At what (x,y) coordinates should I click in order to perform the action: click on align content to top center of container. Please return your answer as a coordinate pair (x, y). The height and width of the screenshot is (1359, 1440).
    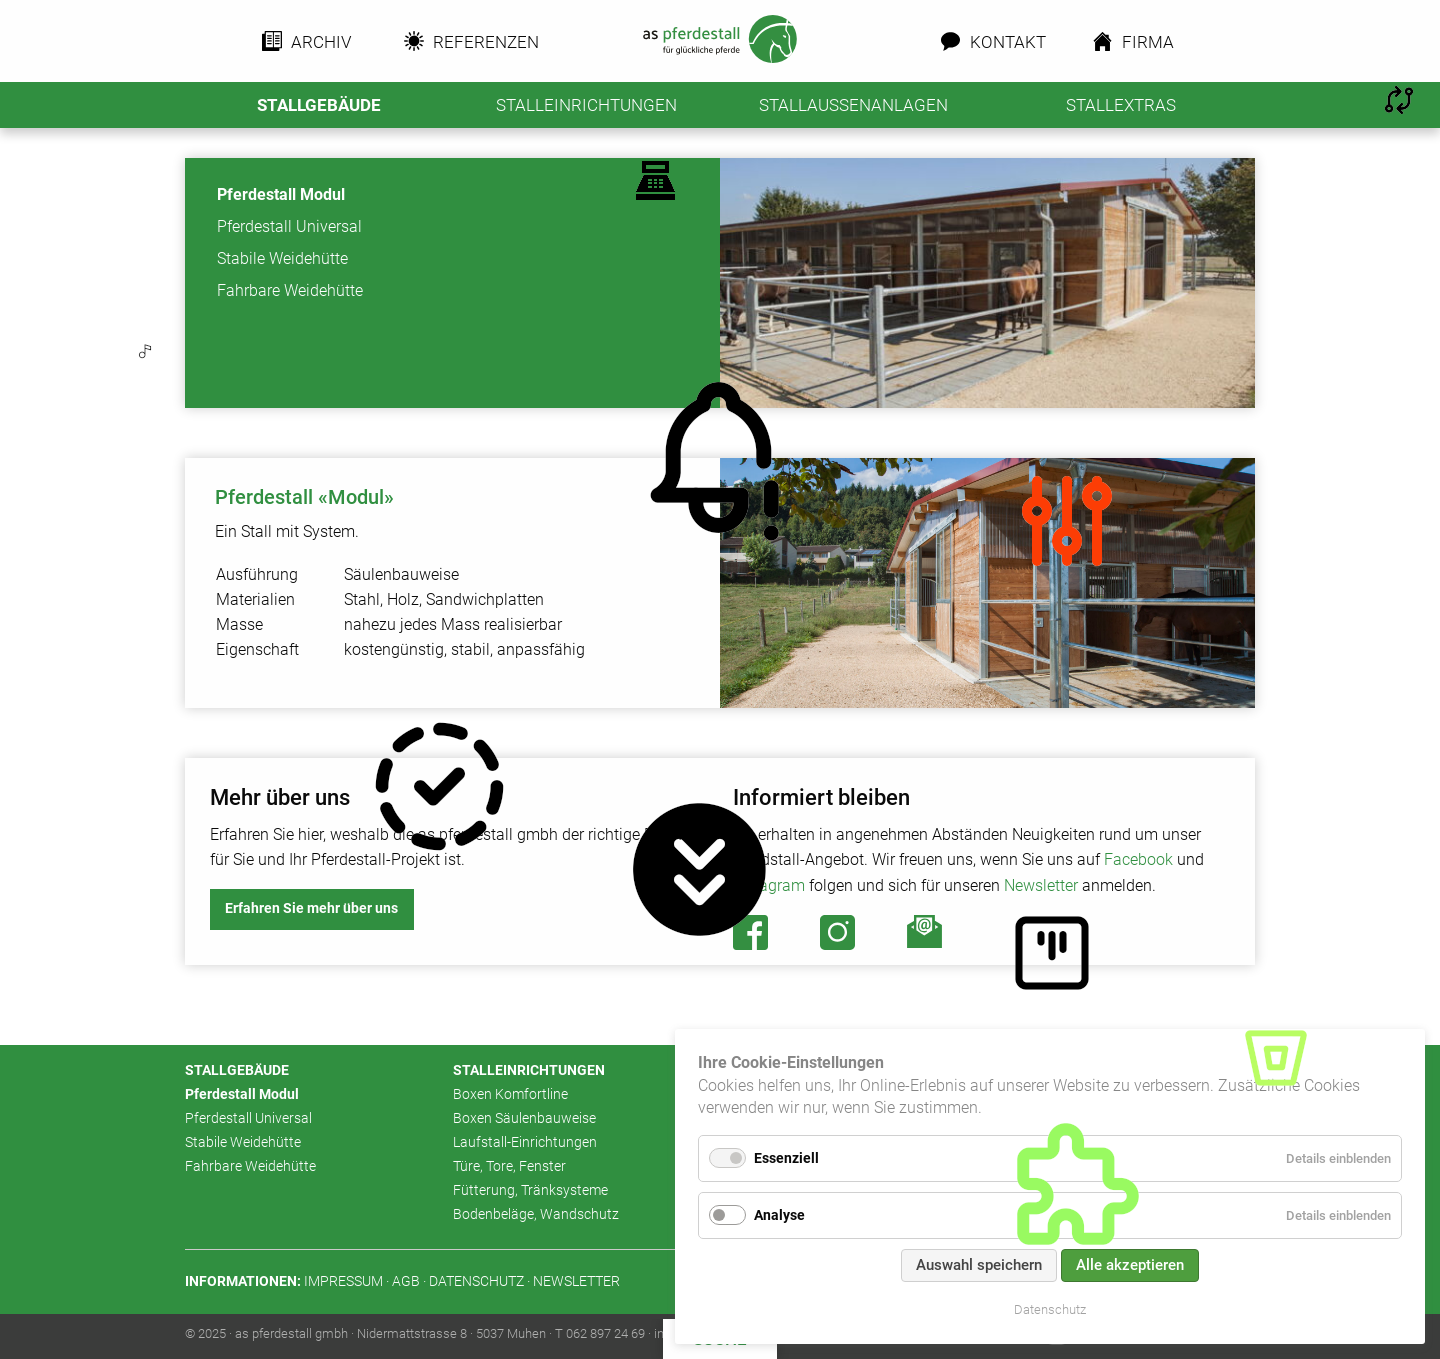
    Looking at the image, I should click on (1052, 953).